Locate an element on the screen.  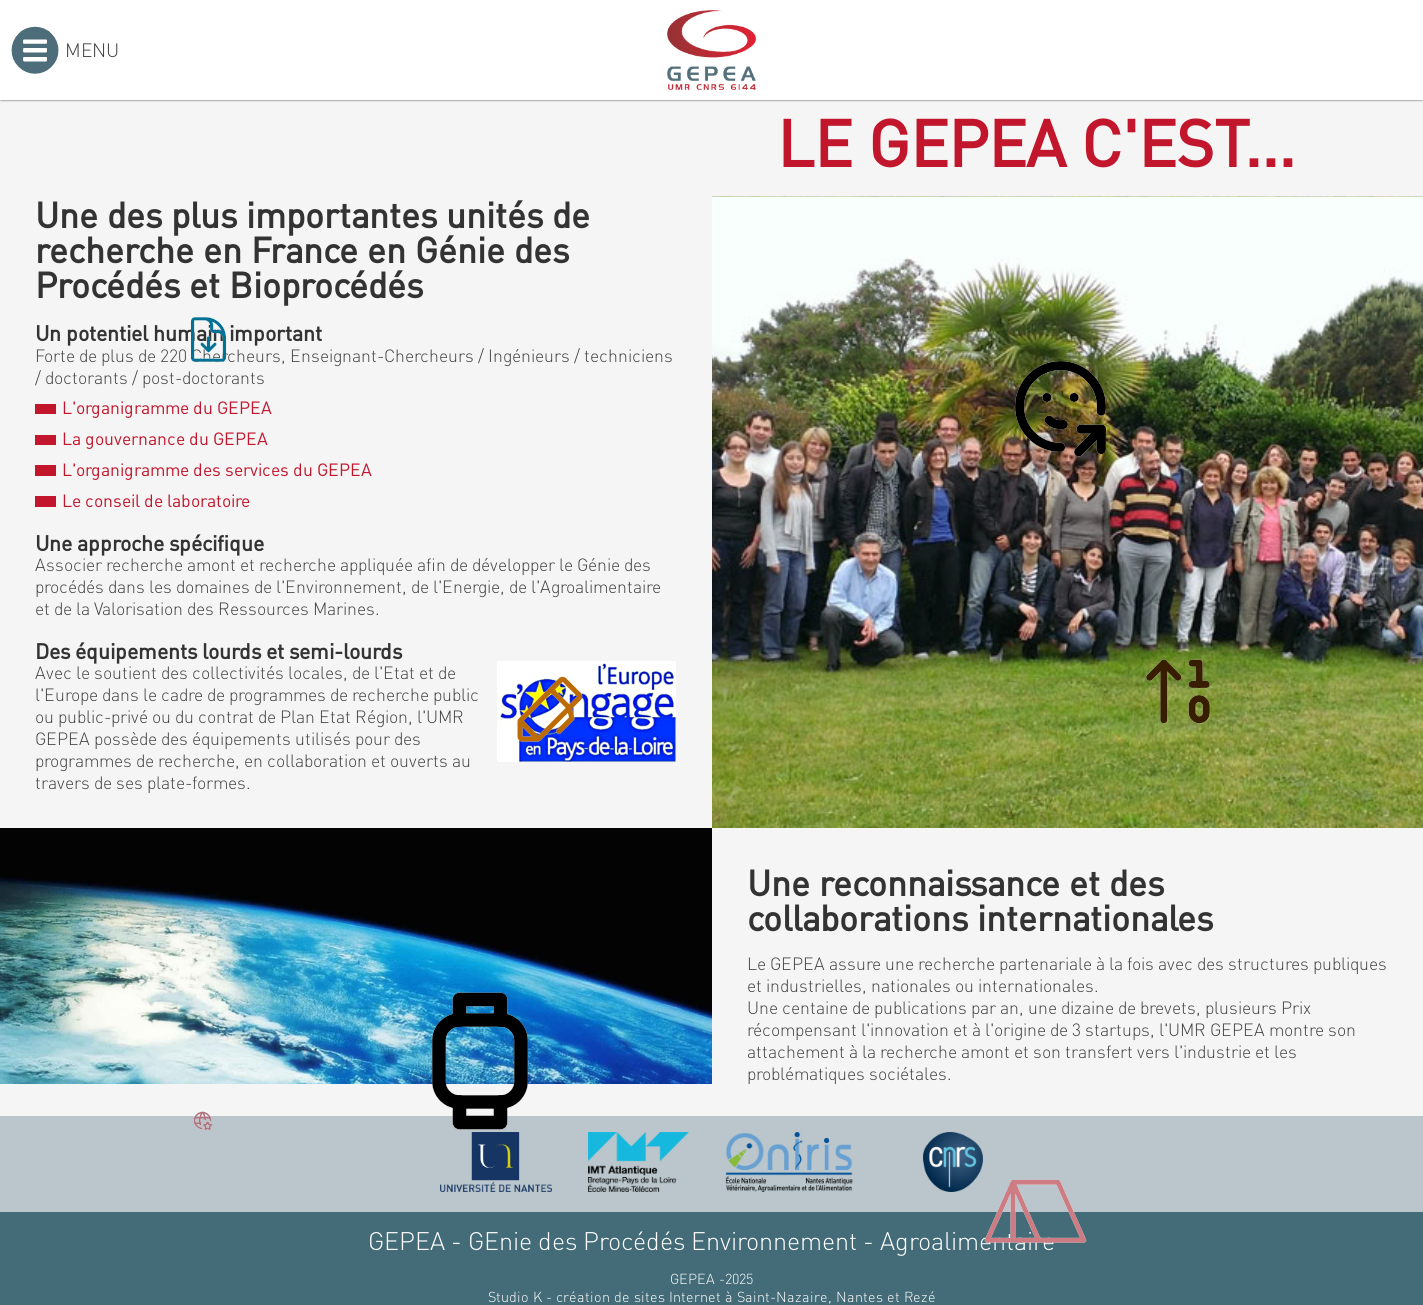
access smartwatch settings is located at coordinates (480, 1061).